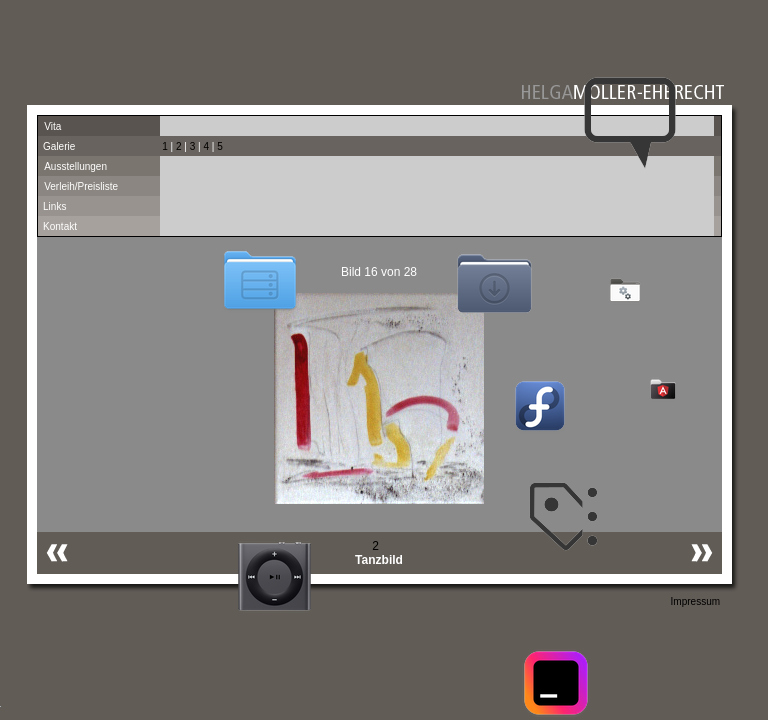 This screenshot has width=768, height=720. What do you see at coordinates (494, 283) in the screenshot?
I see `access your downloads folder` at bounding box center [494, 283].